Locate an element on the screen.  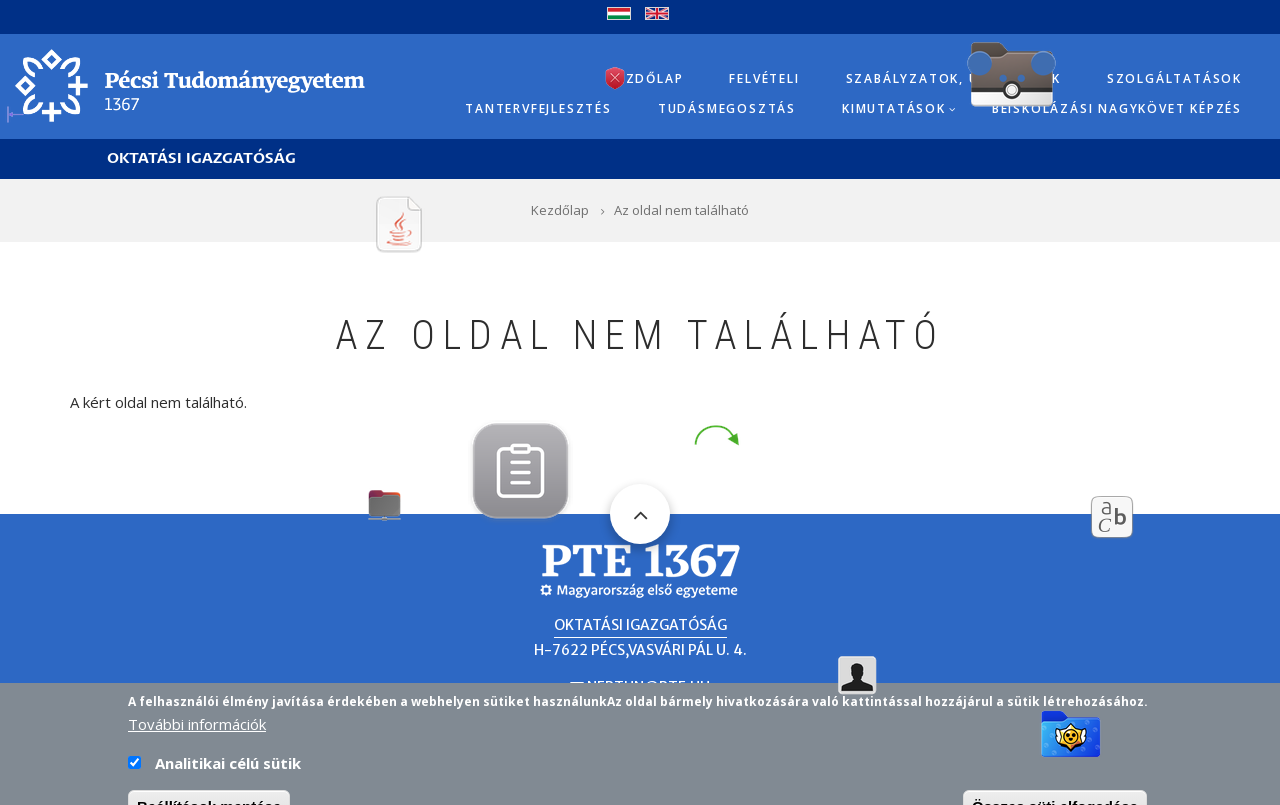
indicates low or weak security status is located at coordinates (615, 79).